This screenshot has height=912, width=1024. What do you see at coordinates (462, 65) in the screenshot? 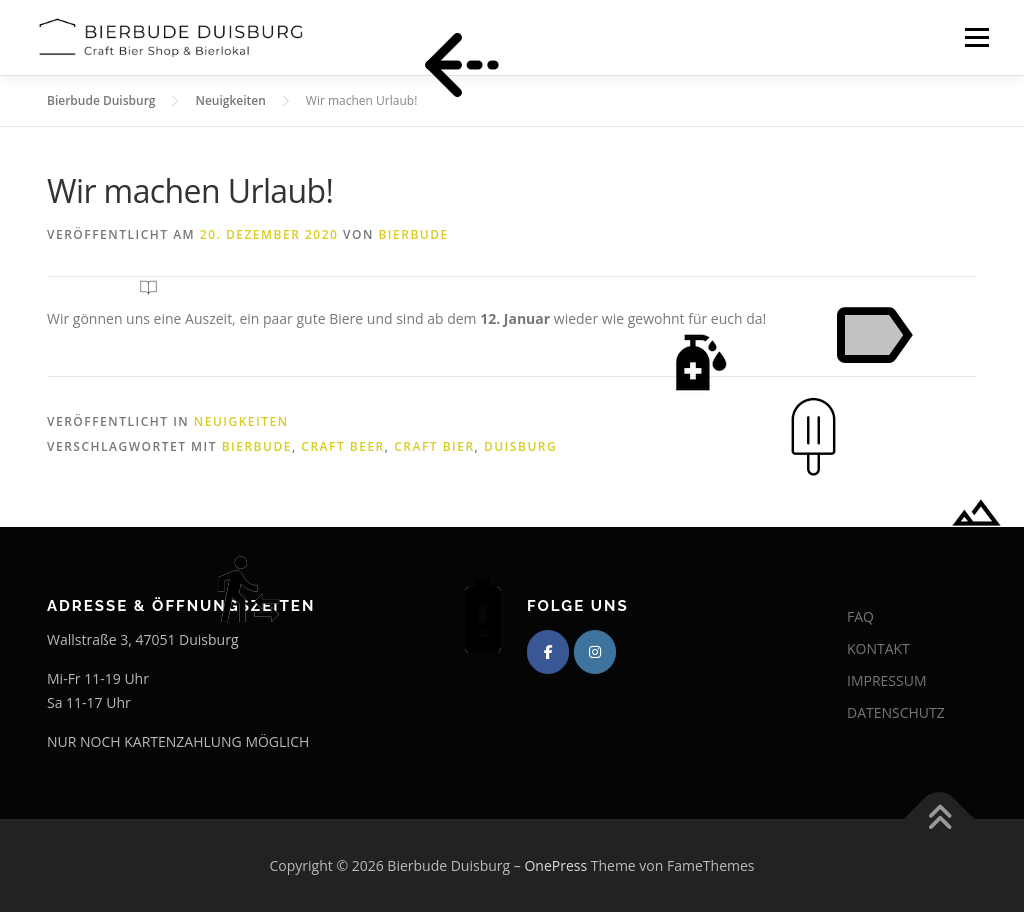
I see `go back with unsaved progress` at bounding box center [462, 65].